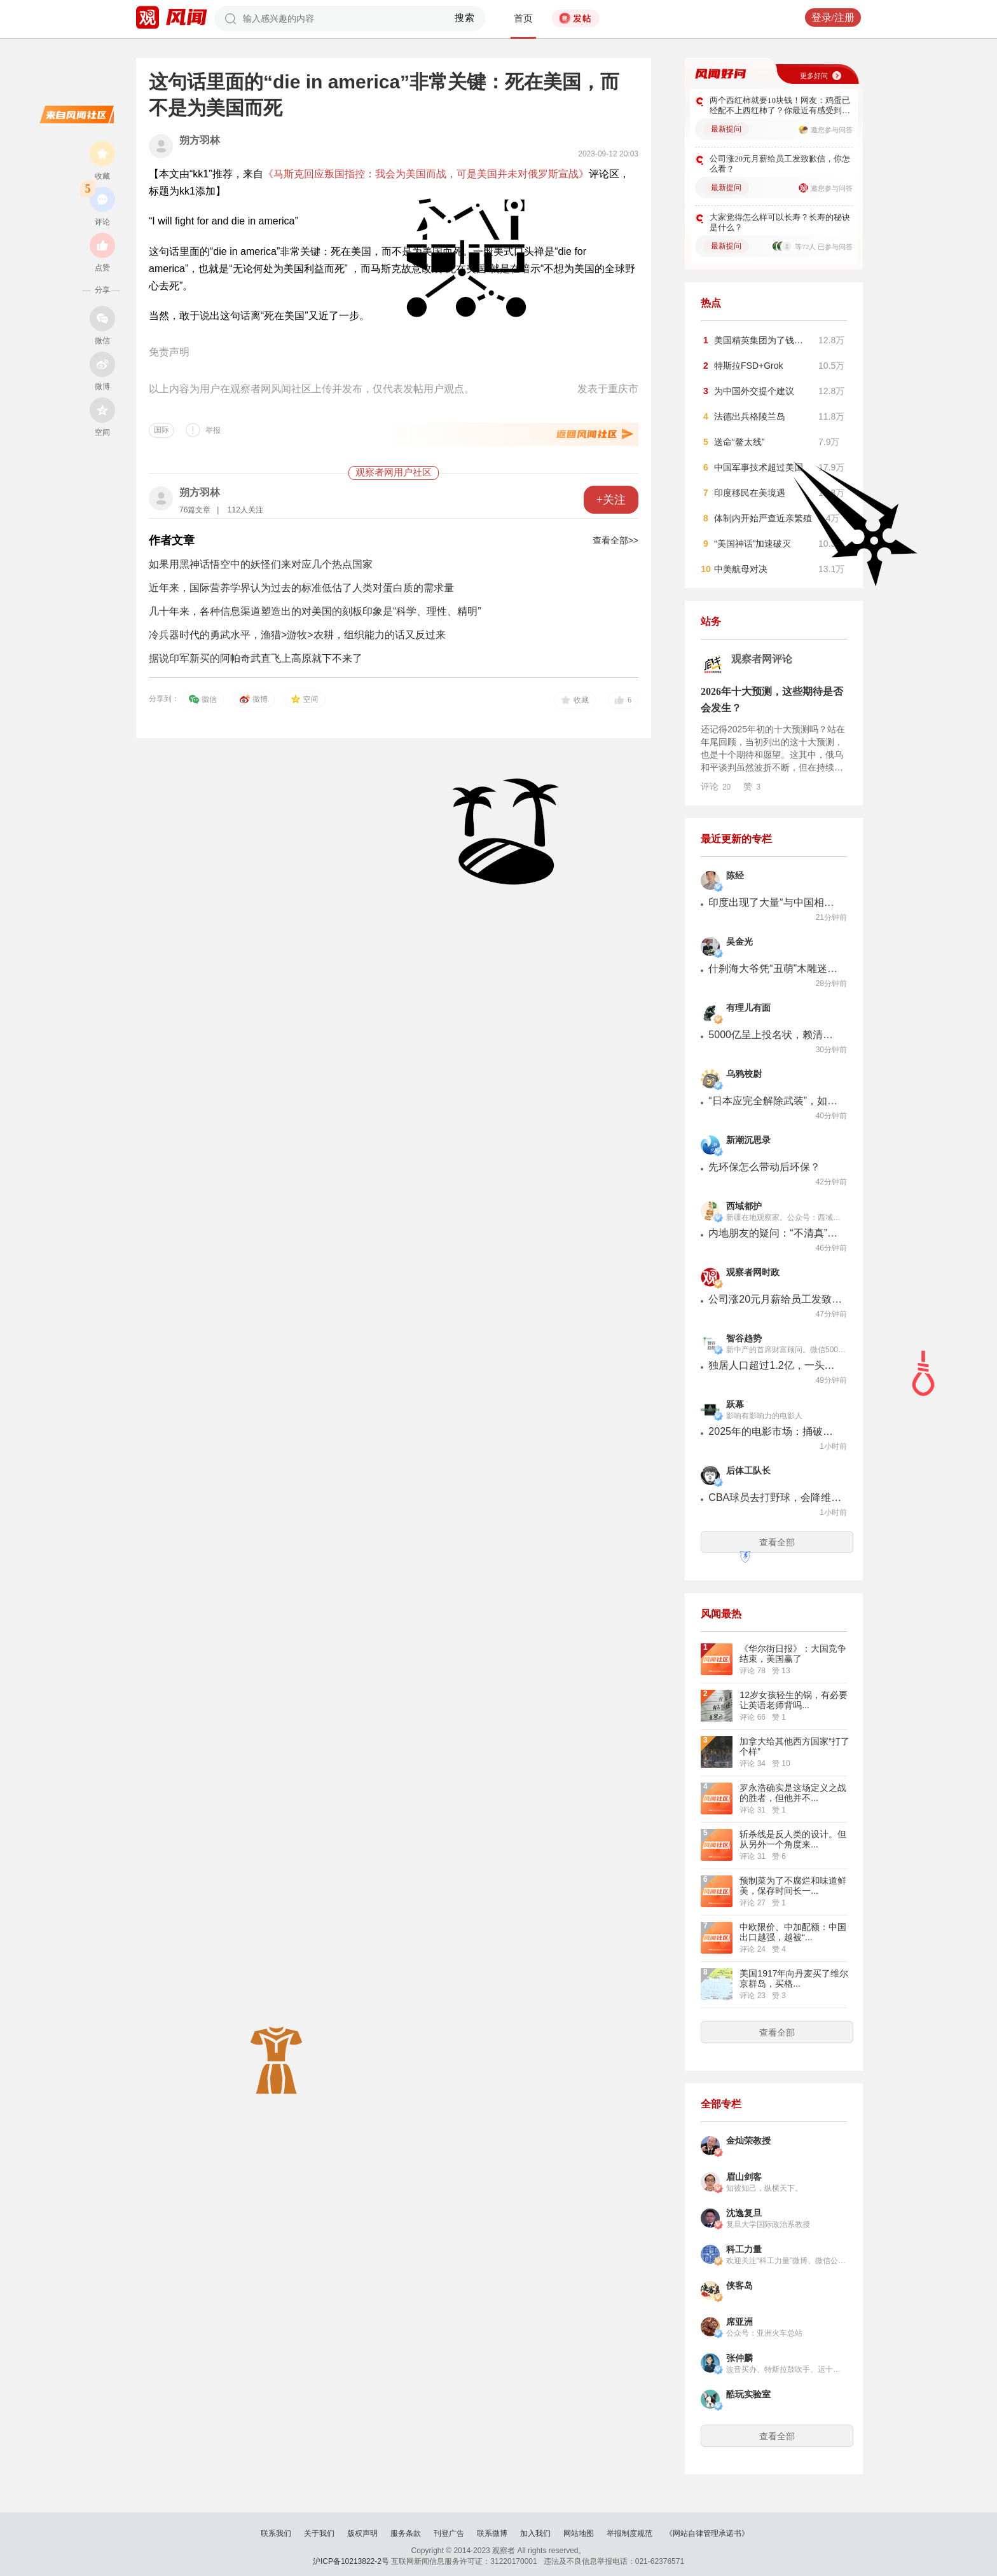  I want to click on activate electric shield ability, so click(745, 1557).